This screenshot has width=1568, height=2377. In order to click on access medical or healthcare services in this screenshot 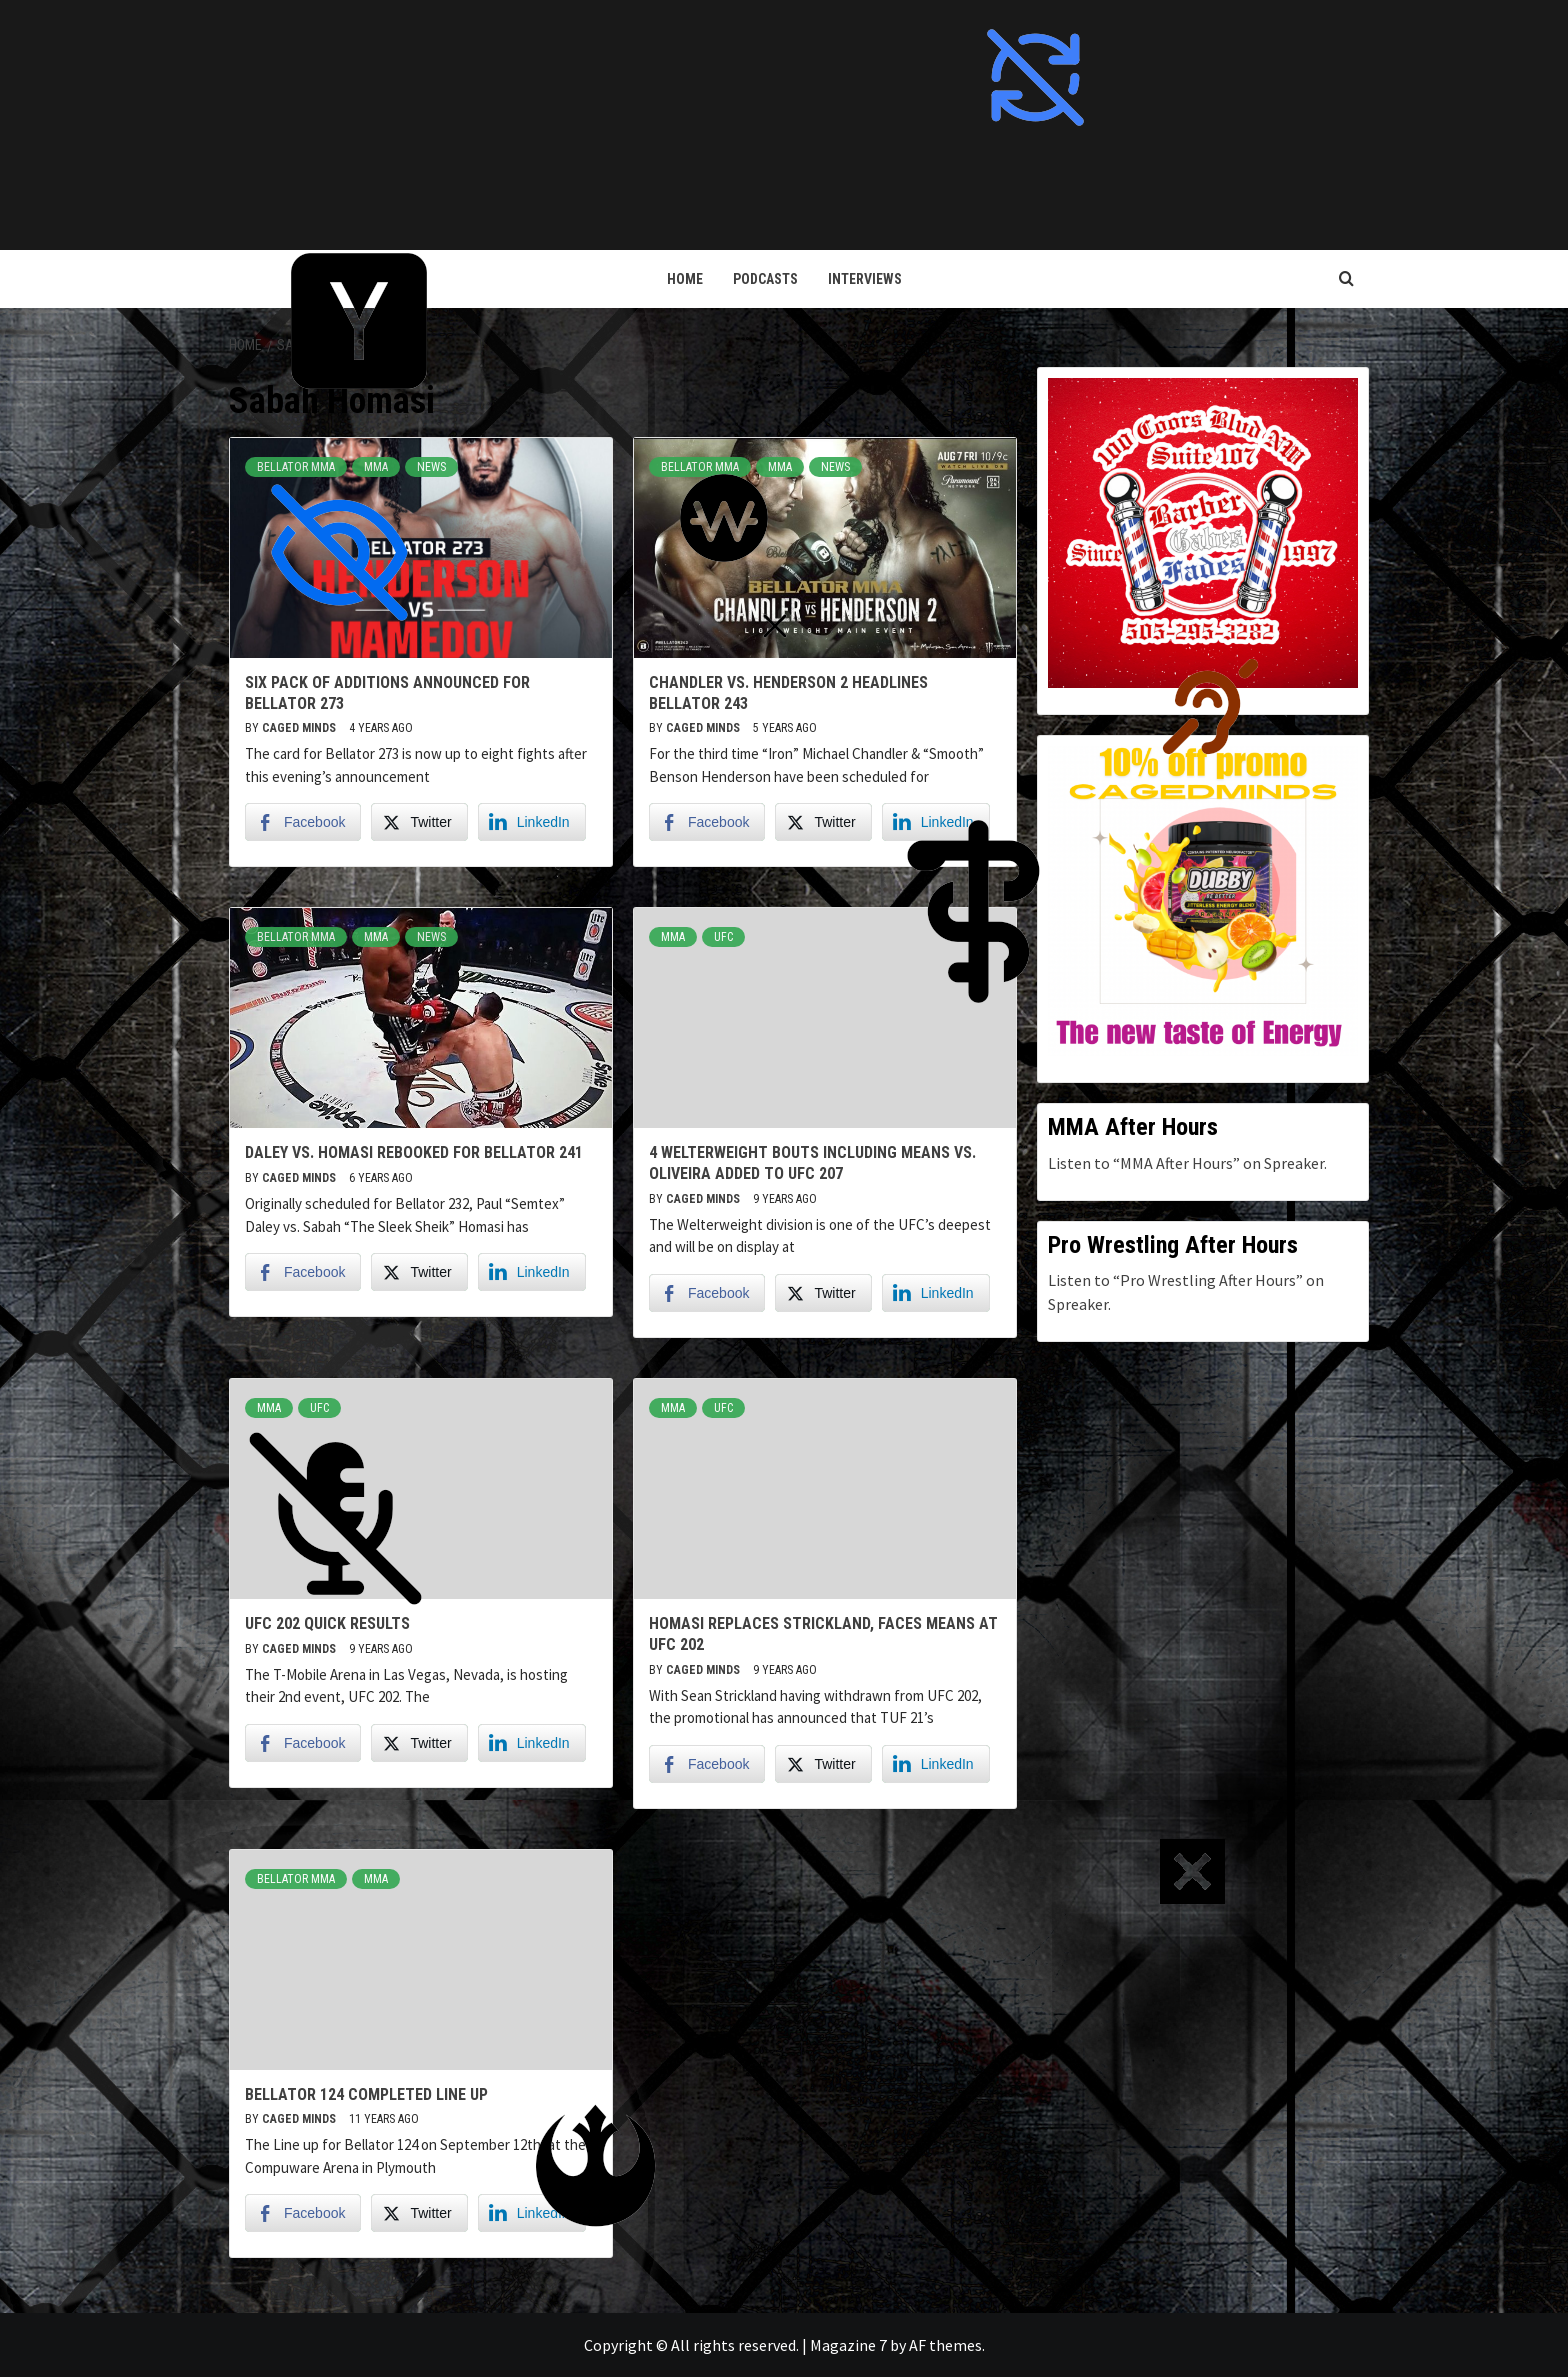, I will do `click(978, 911)`.